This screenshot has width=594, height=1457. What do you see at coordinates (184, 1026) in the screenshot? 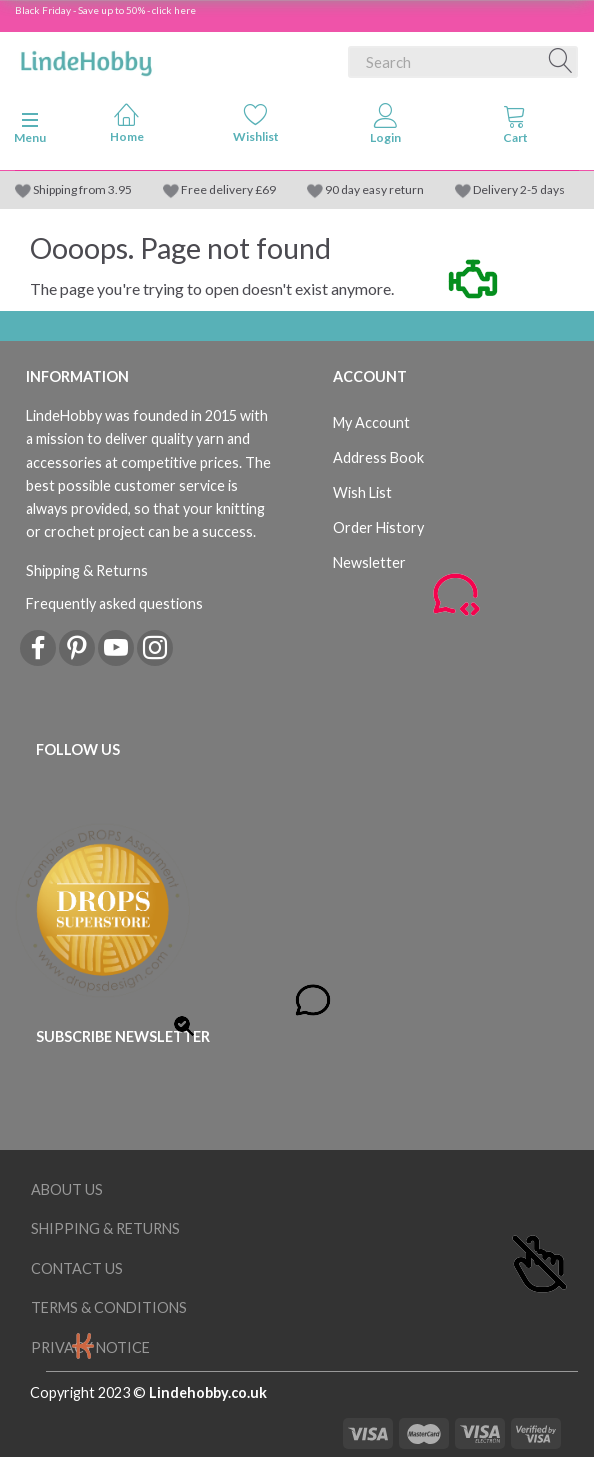
I see `search completed successfully` at bounding box center [184, 1026].